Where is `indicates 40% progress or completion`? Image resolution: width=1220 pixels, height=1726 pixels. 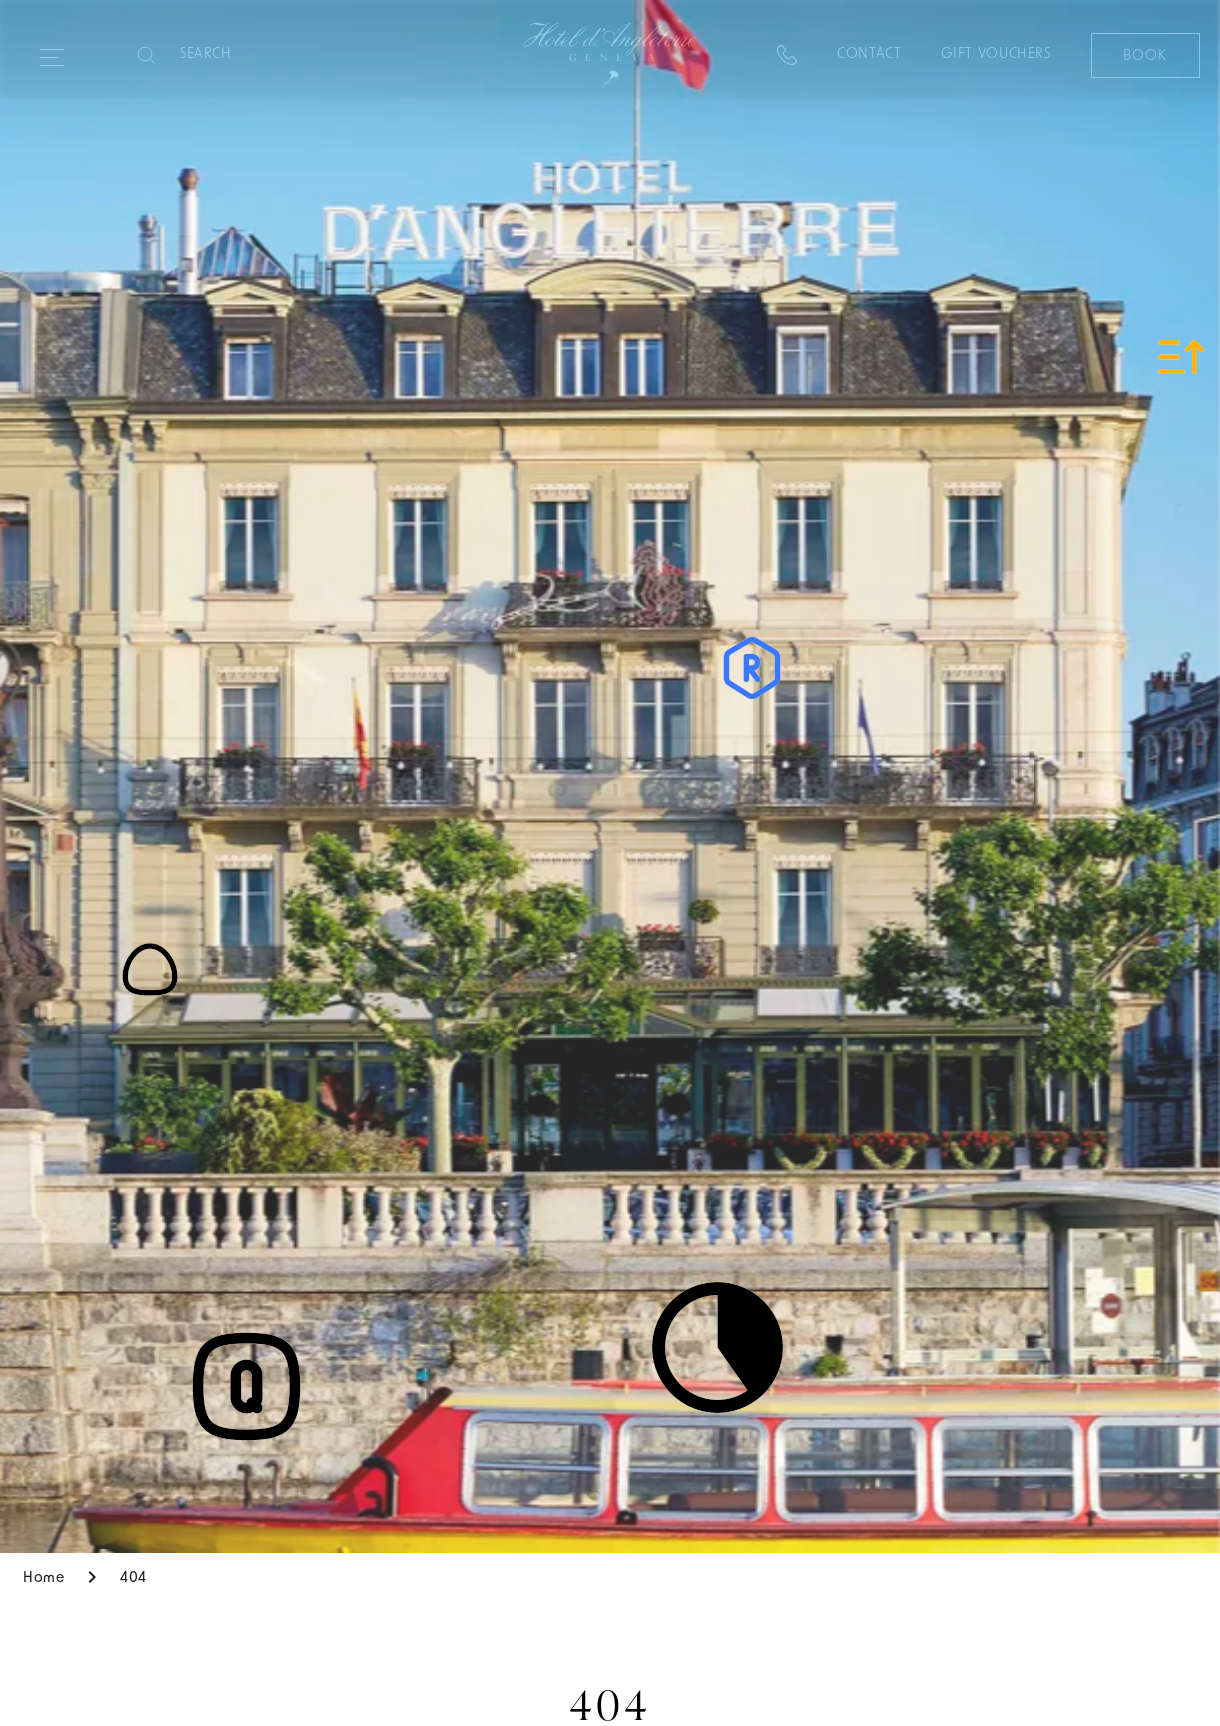 indicates 40% progress or completion is located at coordinates (717, 1347).